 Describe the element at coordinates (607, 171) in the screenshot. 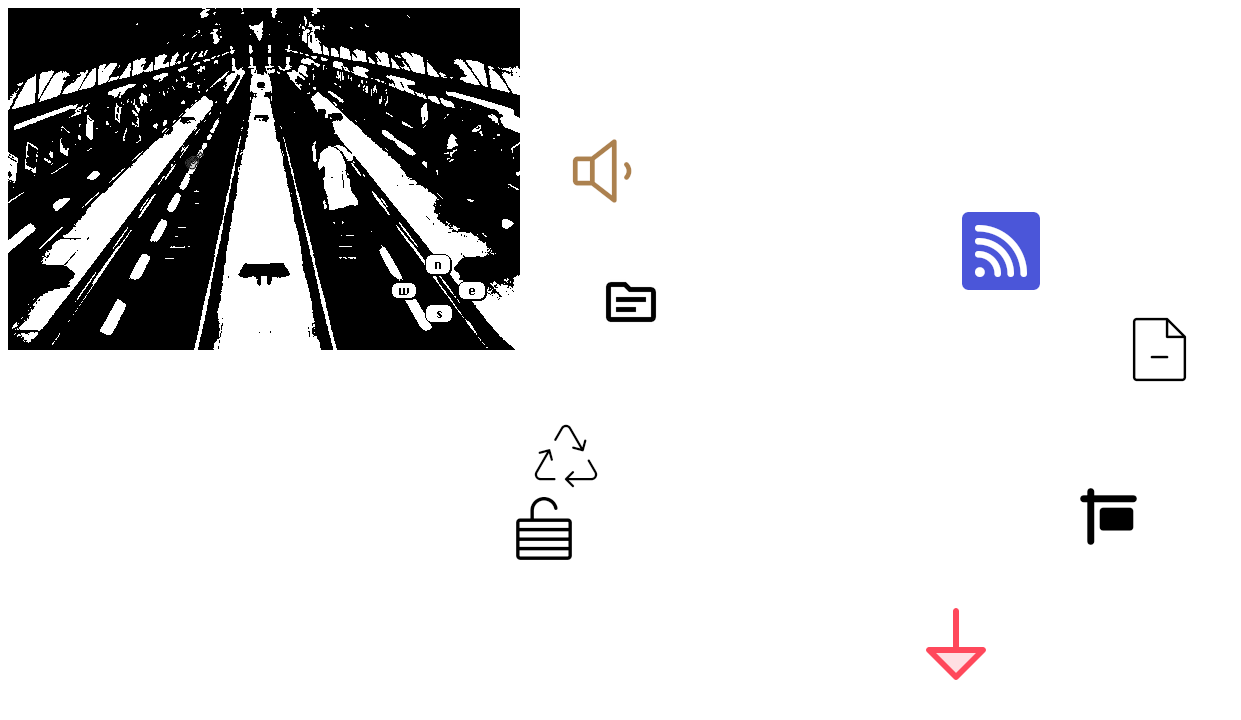

I see `adjust volume to low level` at that location.